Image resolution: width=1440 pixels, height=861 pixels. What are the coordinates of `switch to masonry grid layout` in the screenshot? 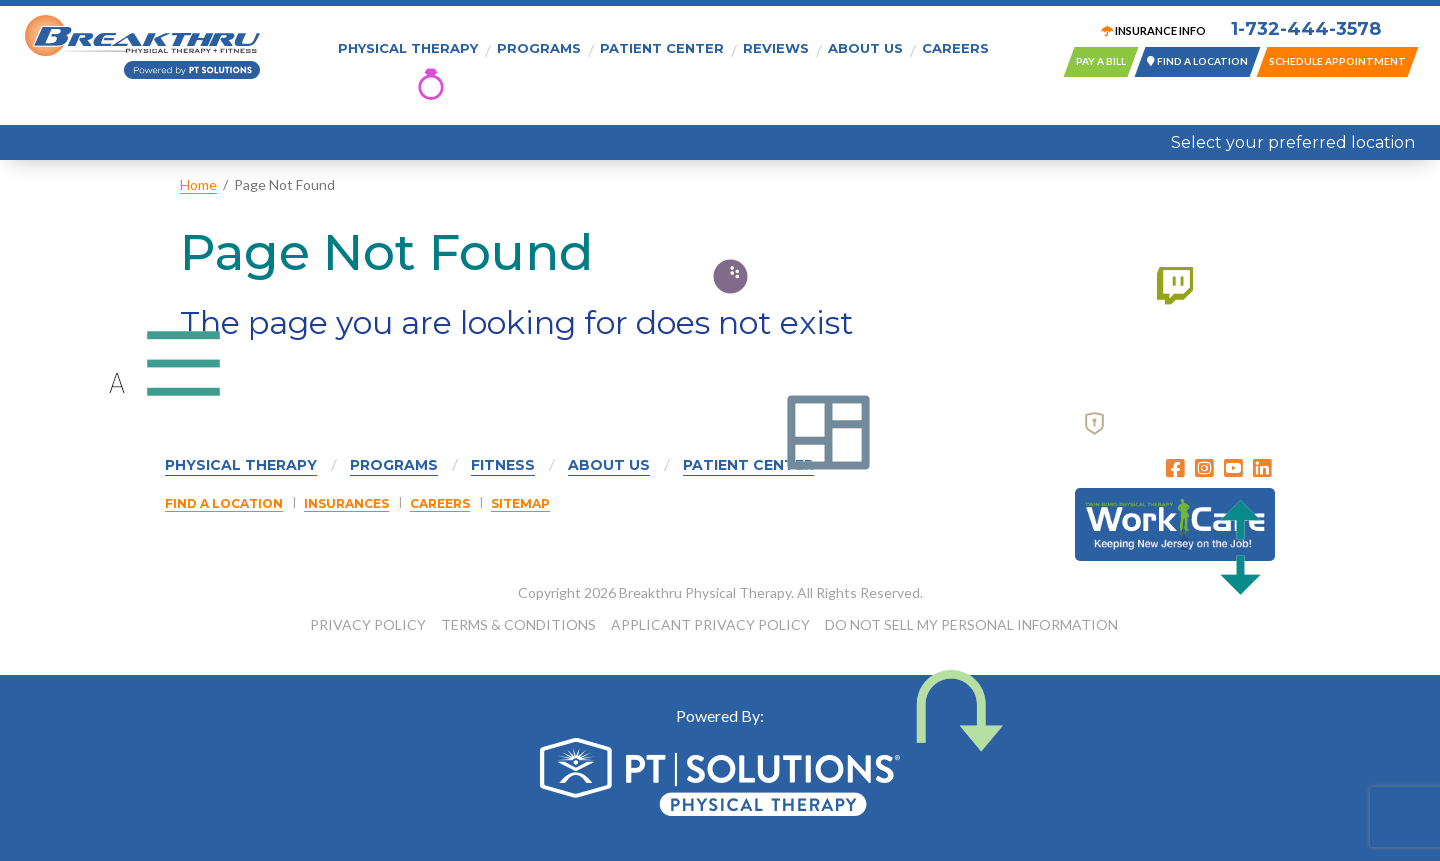 It's located at (828, 432).